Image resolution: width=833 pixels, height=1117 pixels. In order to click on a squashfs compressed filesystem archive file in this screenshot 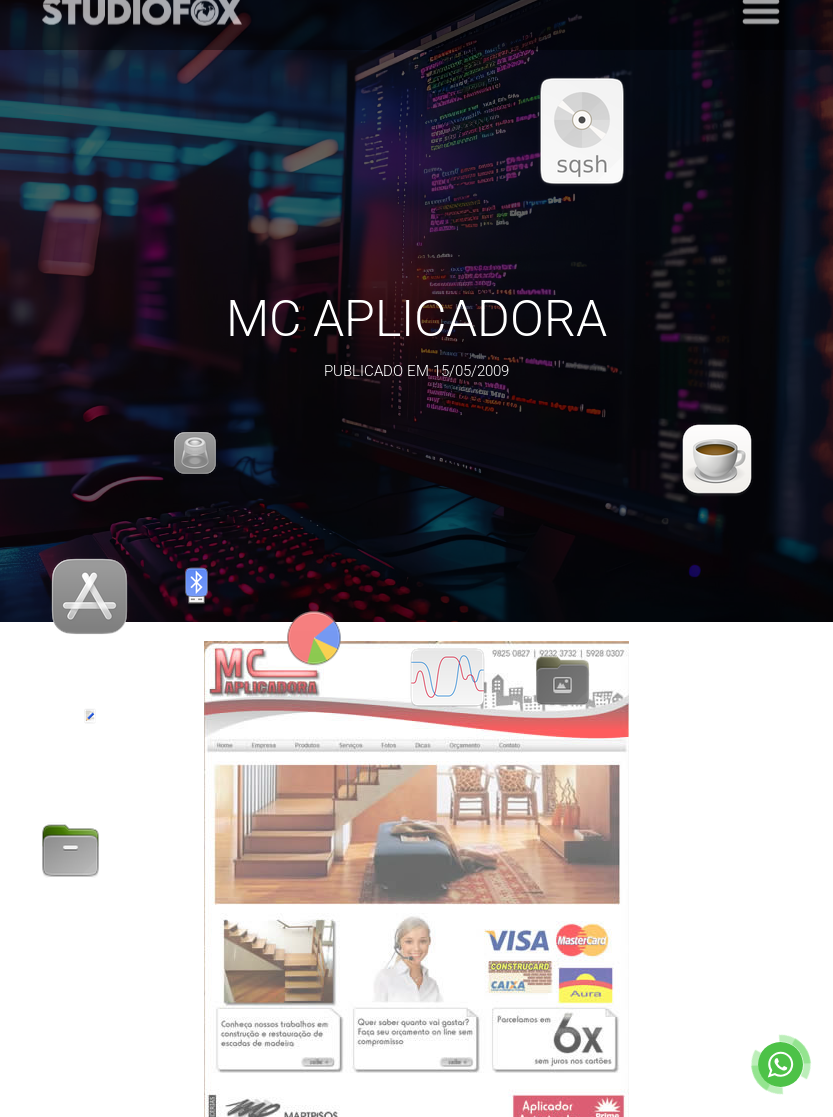, I will do `click(582, 131)`.